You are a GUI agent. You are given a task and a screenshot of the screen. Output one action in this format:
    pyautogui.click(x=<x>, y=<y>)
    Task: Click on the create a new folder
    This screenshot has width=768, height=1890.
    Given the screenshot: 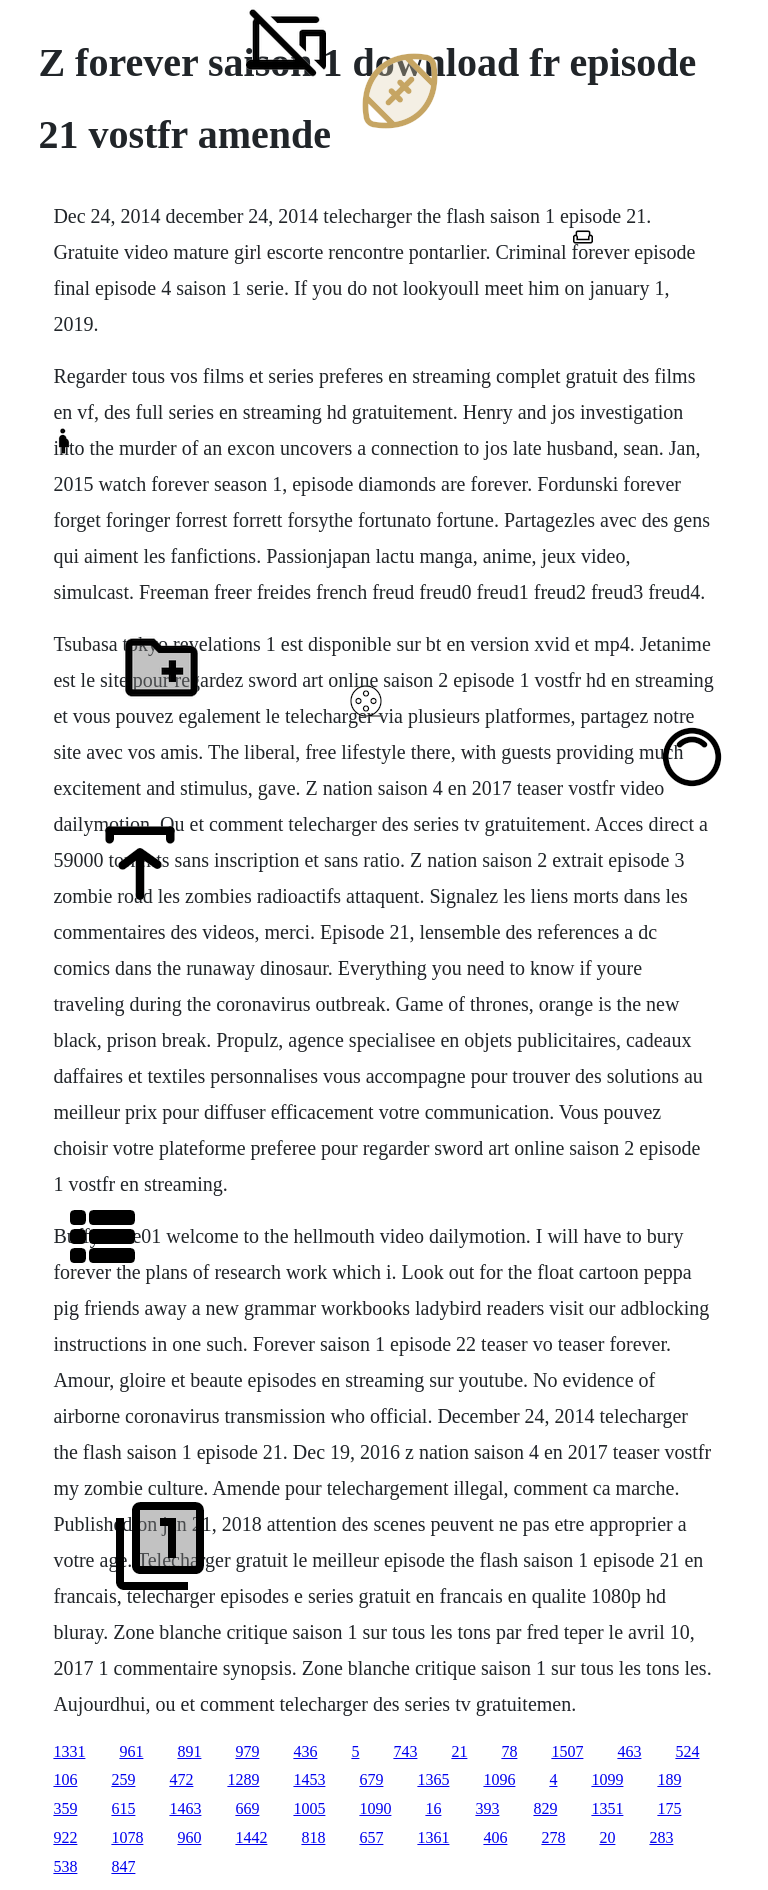 What is the action you would take?
    pyautogui.click(x=161, y=667)
    